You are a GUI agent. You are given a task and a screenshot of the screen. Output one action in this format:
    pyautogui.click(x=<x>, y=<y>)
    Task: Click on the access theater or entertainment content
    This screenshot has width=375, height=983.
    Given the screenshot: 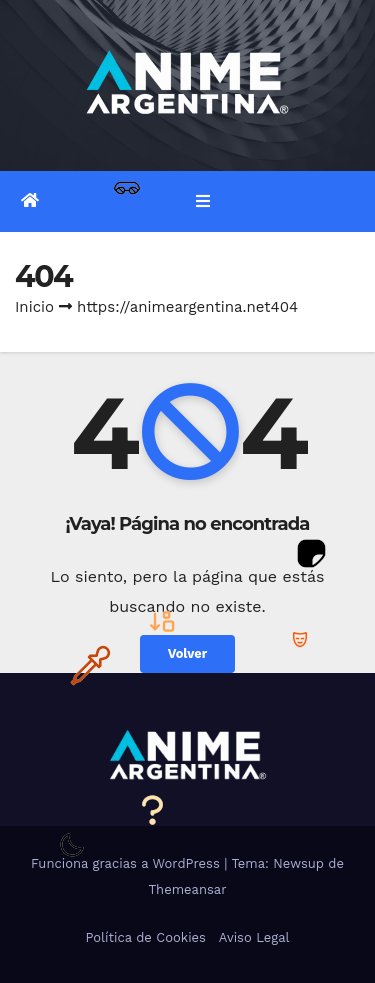 What is the action you would take?
    pyautogui.click(x=300, y=639)
    